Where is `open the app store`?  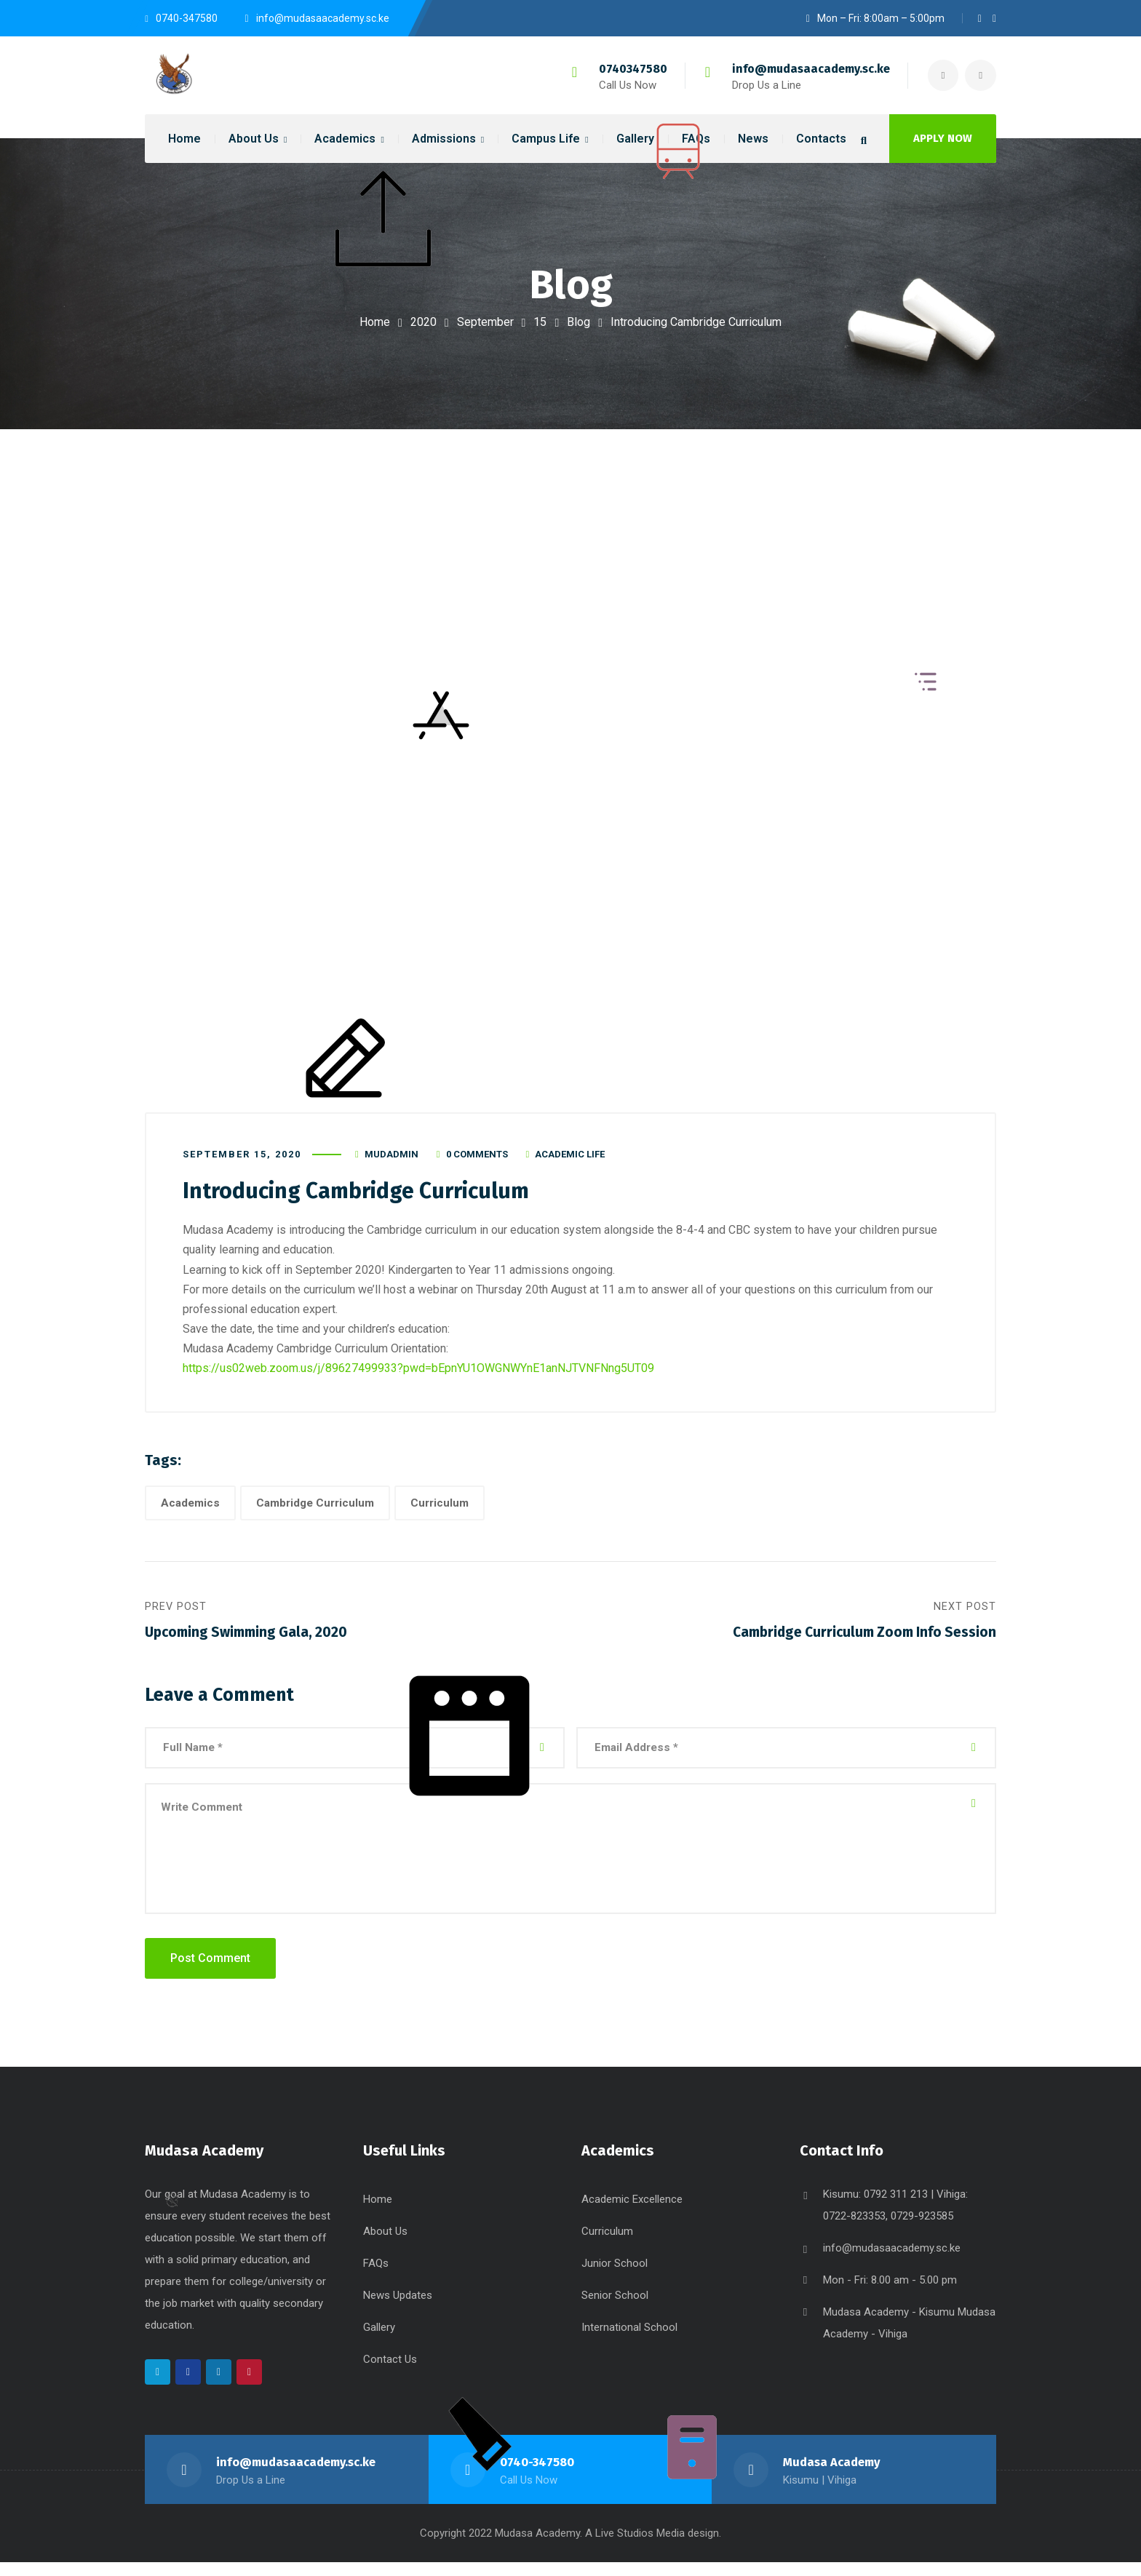 open the app store is located at coordinates (441, 717).